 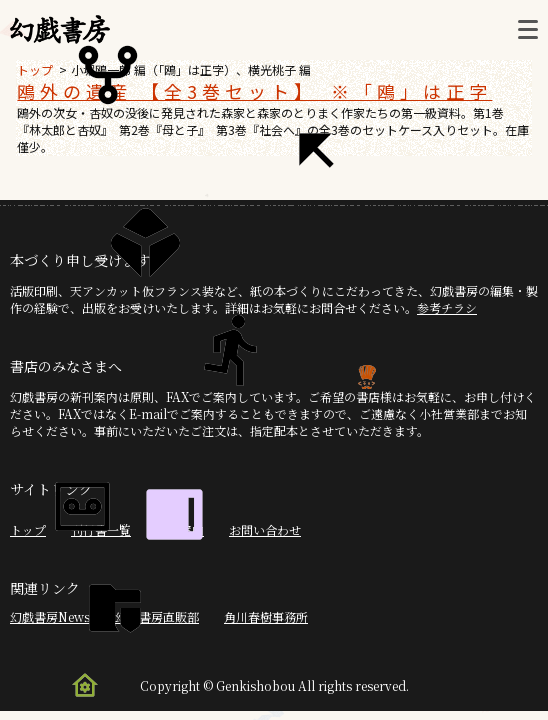 What do you see at coordinates (85, 686) in the screenshot?
I see `access home settings` at bounding box center [85, 686].